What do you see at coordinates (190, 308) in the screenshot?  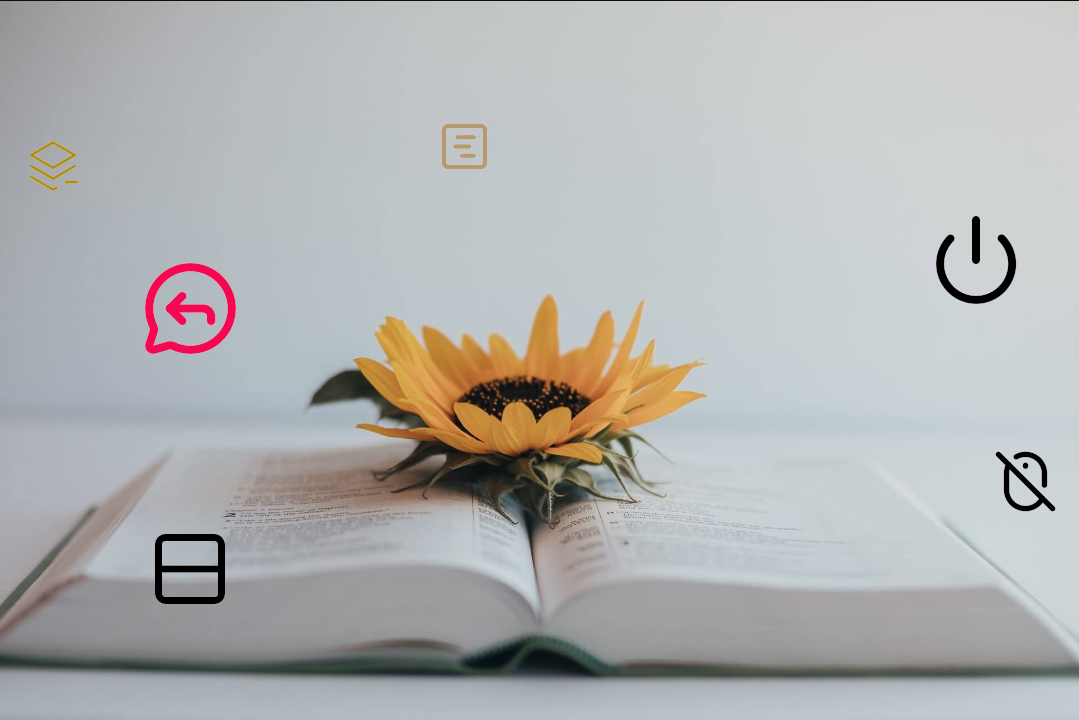 I see `reply to a message` at bounding box center [190, 308].